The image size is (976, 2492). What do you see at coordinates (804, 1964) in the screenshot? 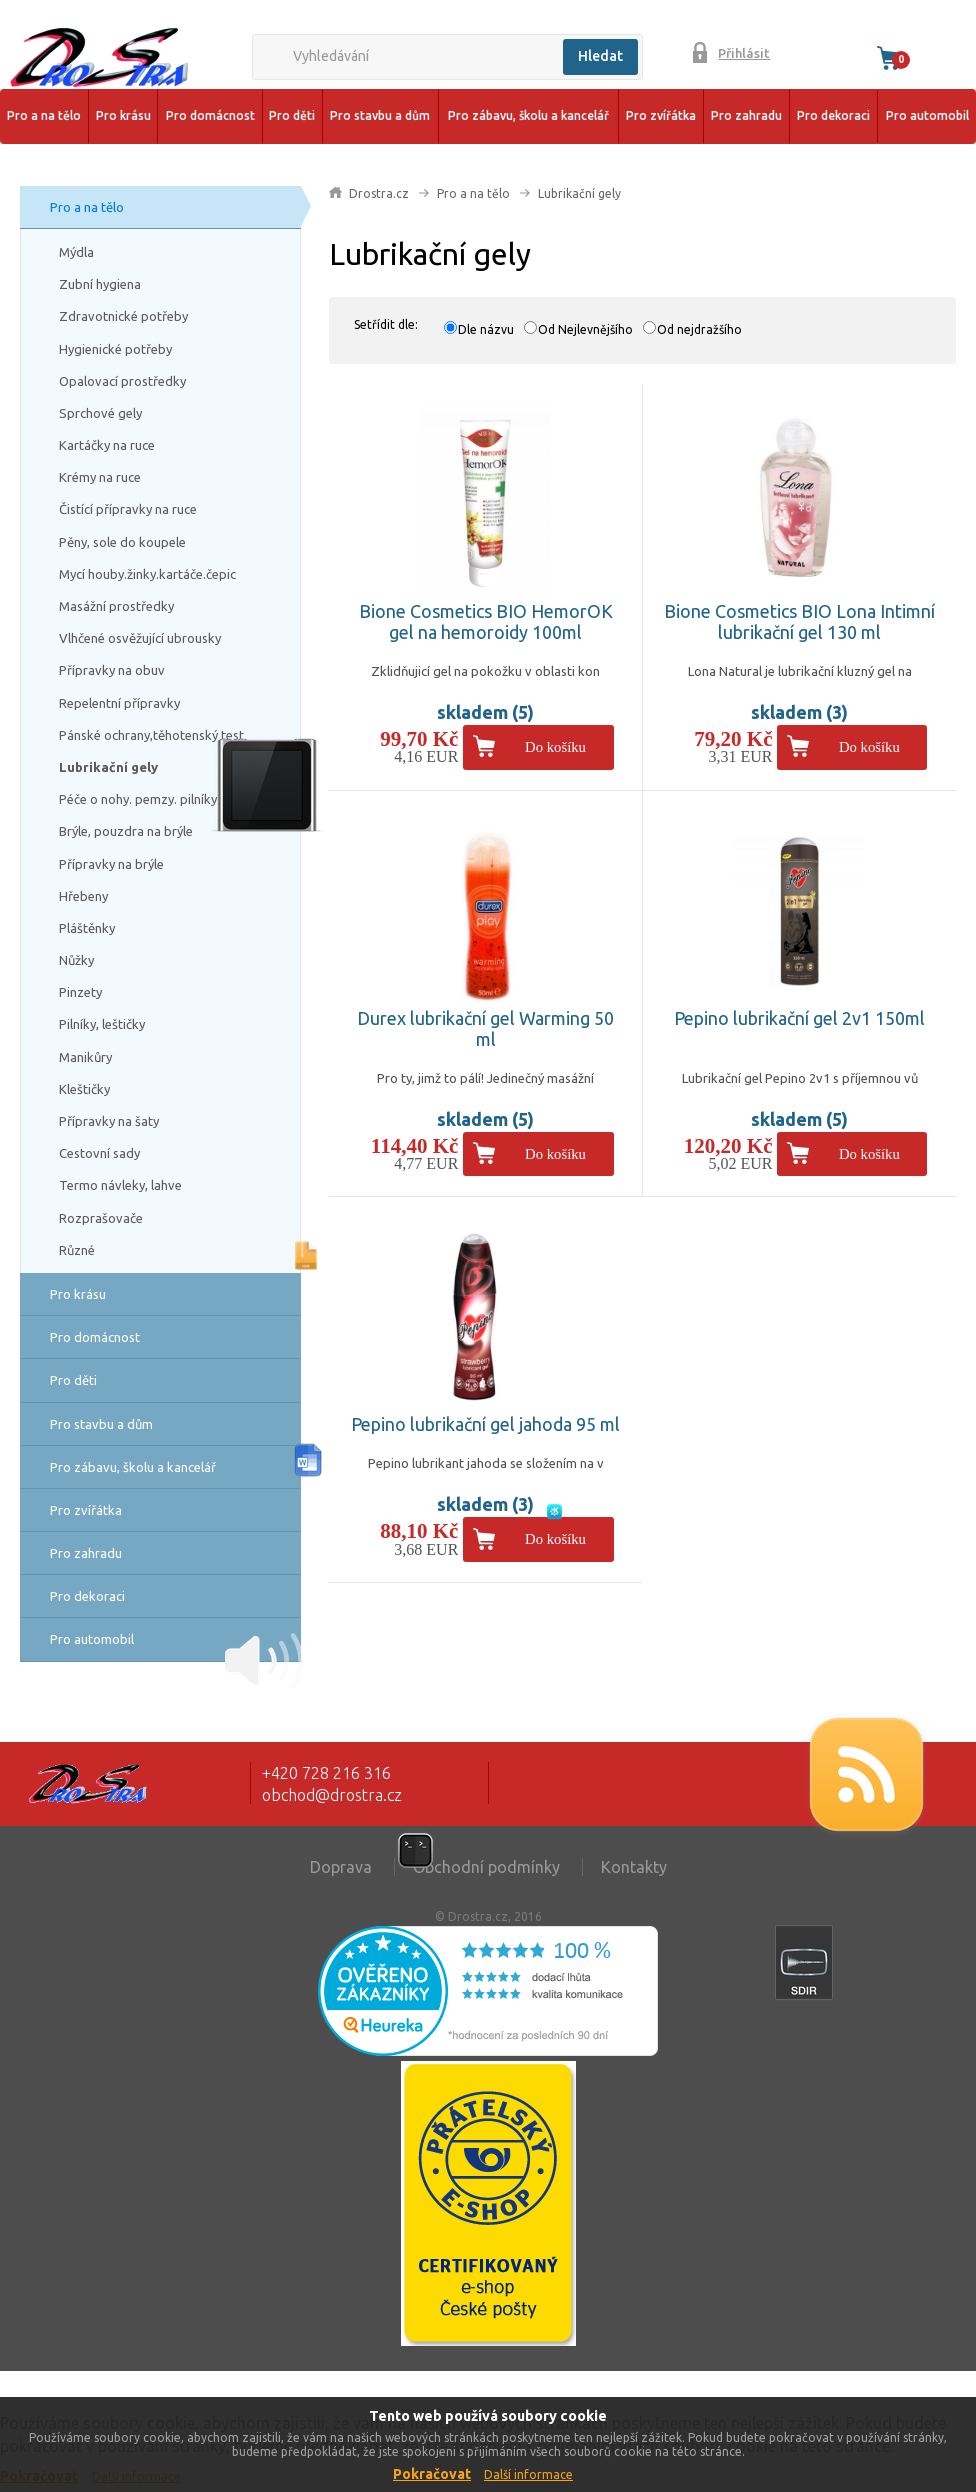
I see `apply impulse response reverb effect in GarageBand` at bounding box center [804, 1964].